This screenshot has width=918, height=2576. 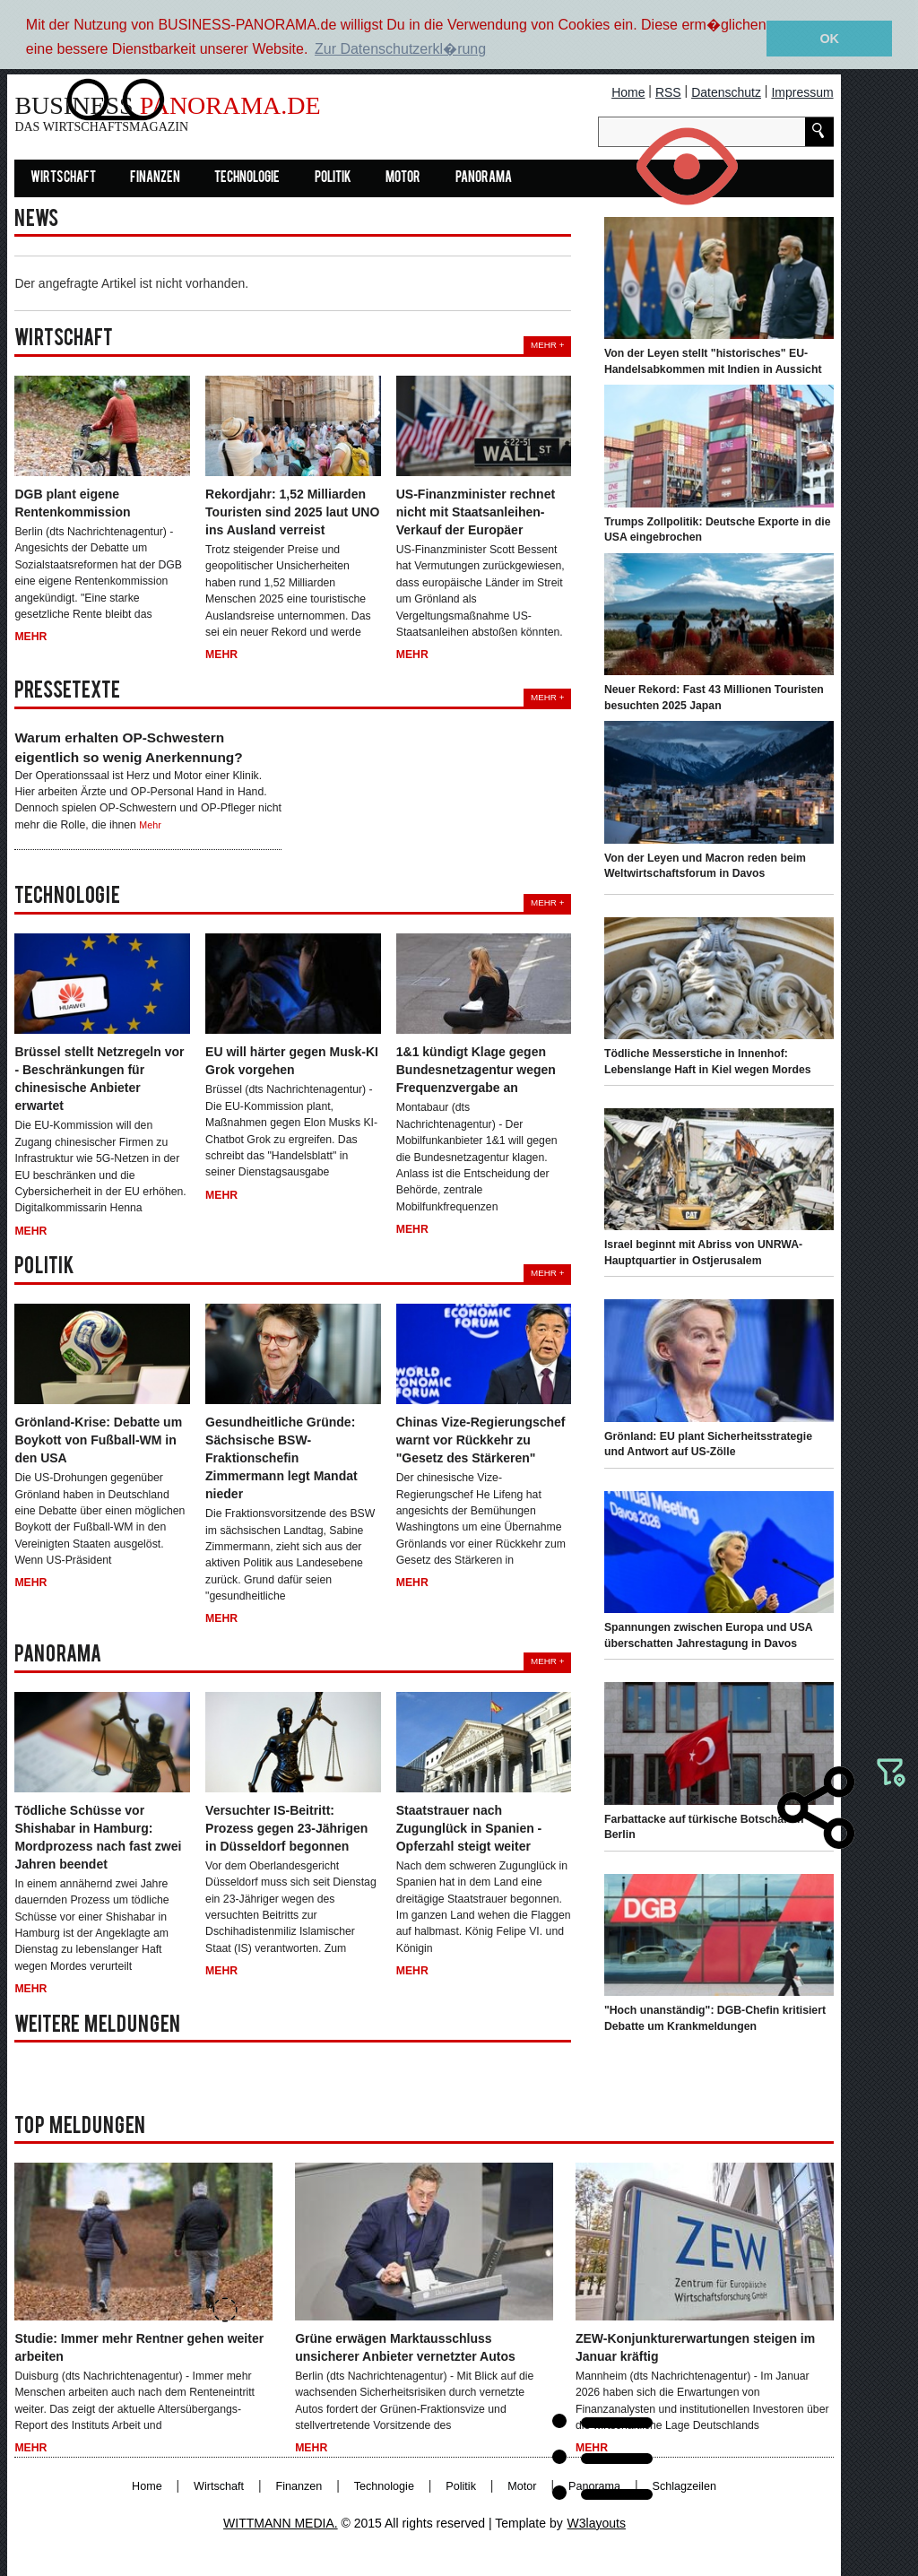 What do you see at coordinates (225, 2310) in the screenshot?
I see `create a new draft issue` at bounding box center [225, 2310].